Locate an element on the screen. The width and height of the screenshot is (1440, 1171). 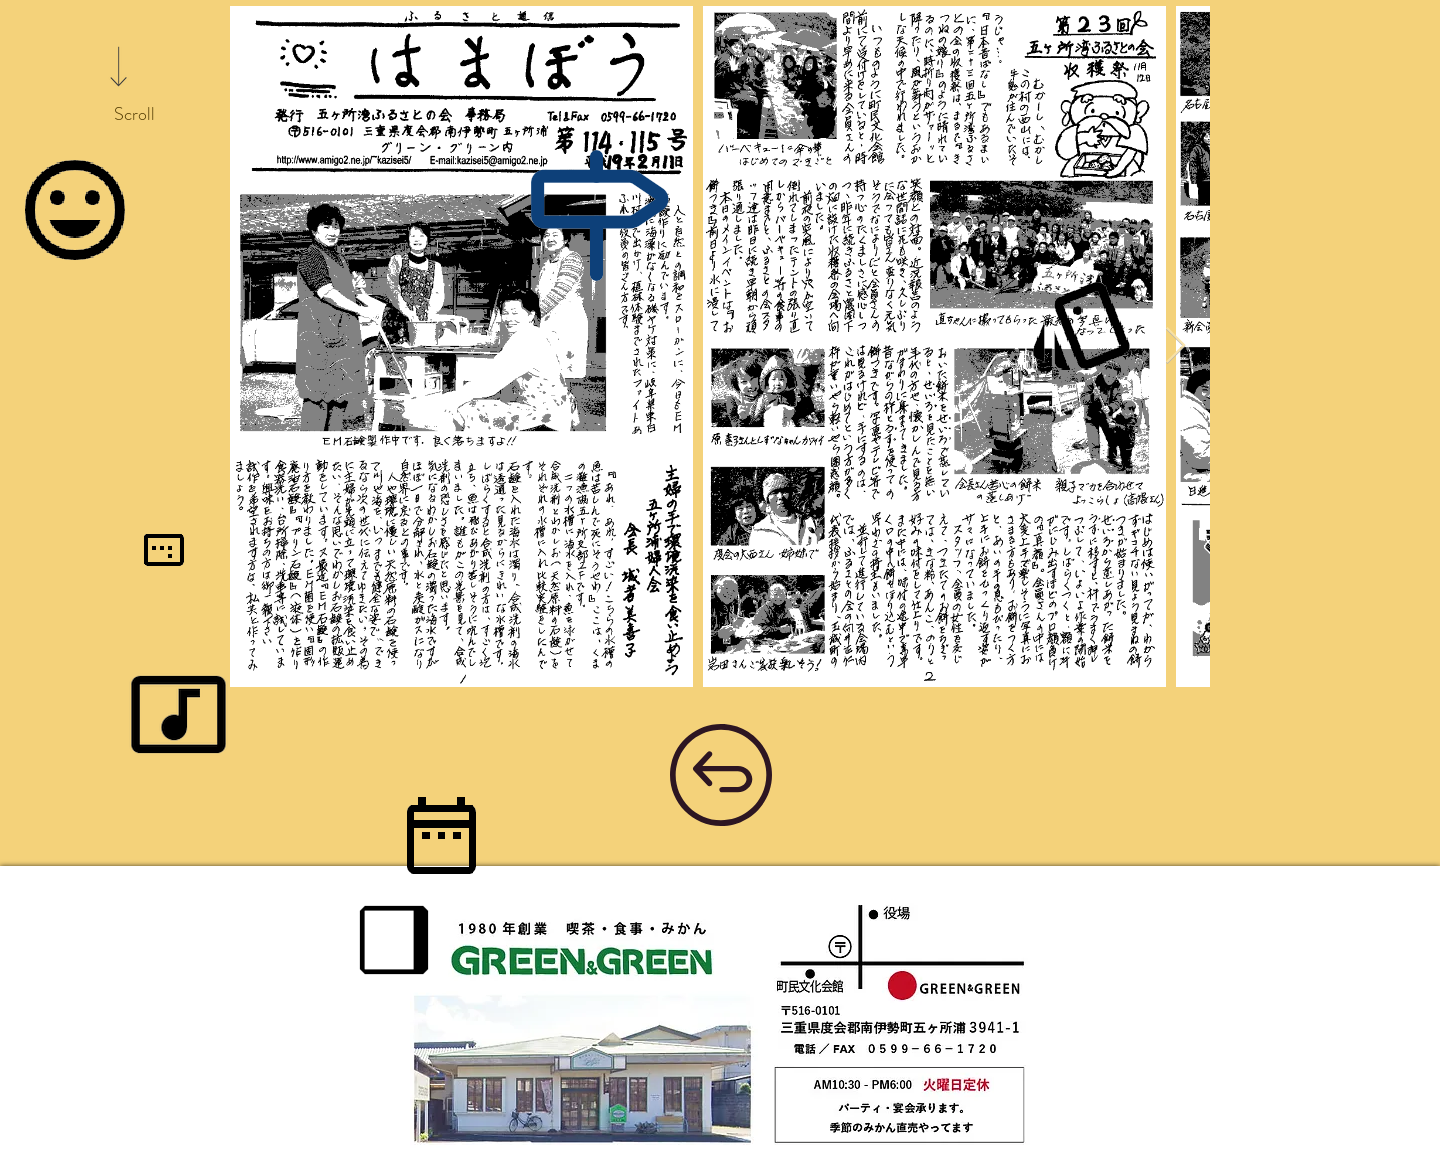
set your mood or status is located at coordinates (75, 210).